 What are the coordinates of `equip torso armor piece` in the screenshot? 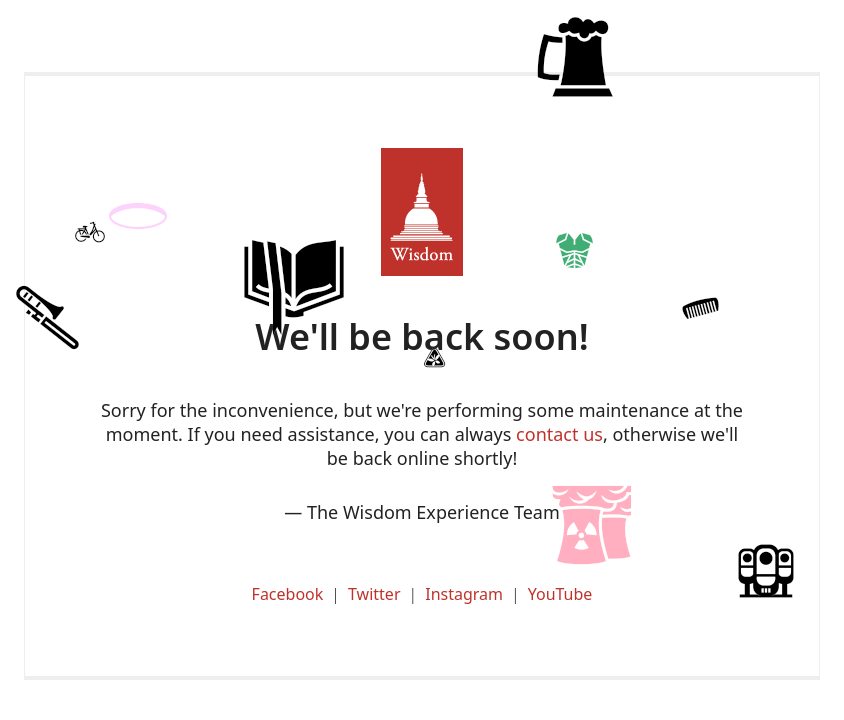 It's located at (574, 250).